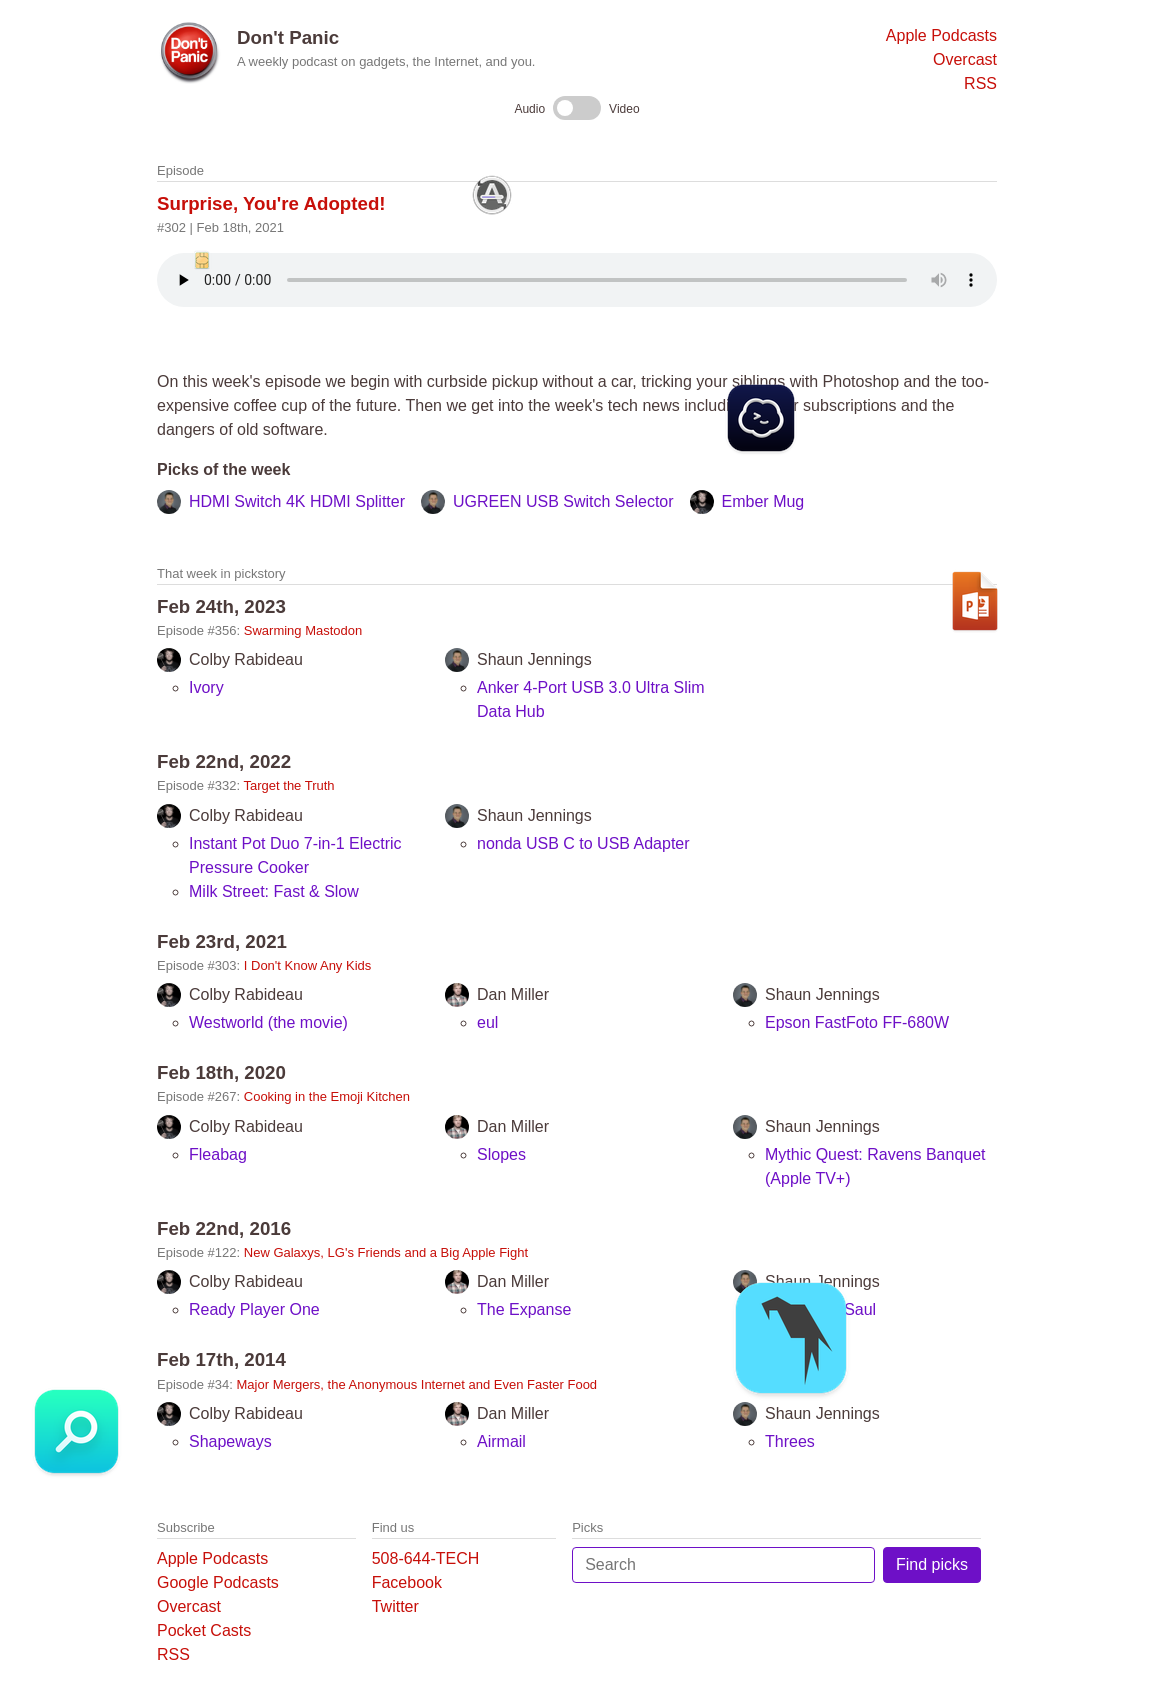 This screenshot has height=1707, width=1154. Describe the element at coordinates (791, 1338) in the screenshot. I see `launch the Parrot OS application` at that location.